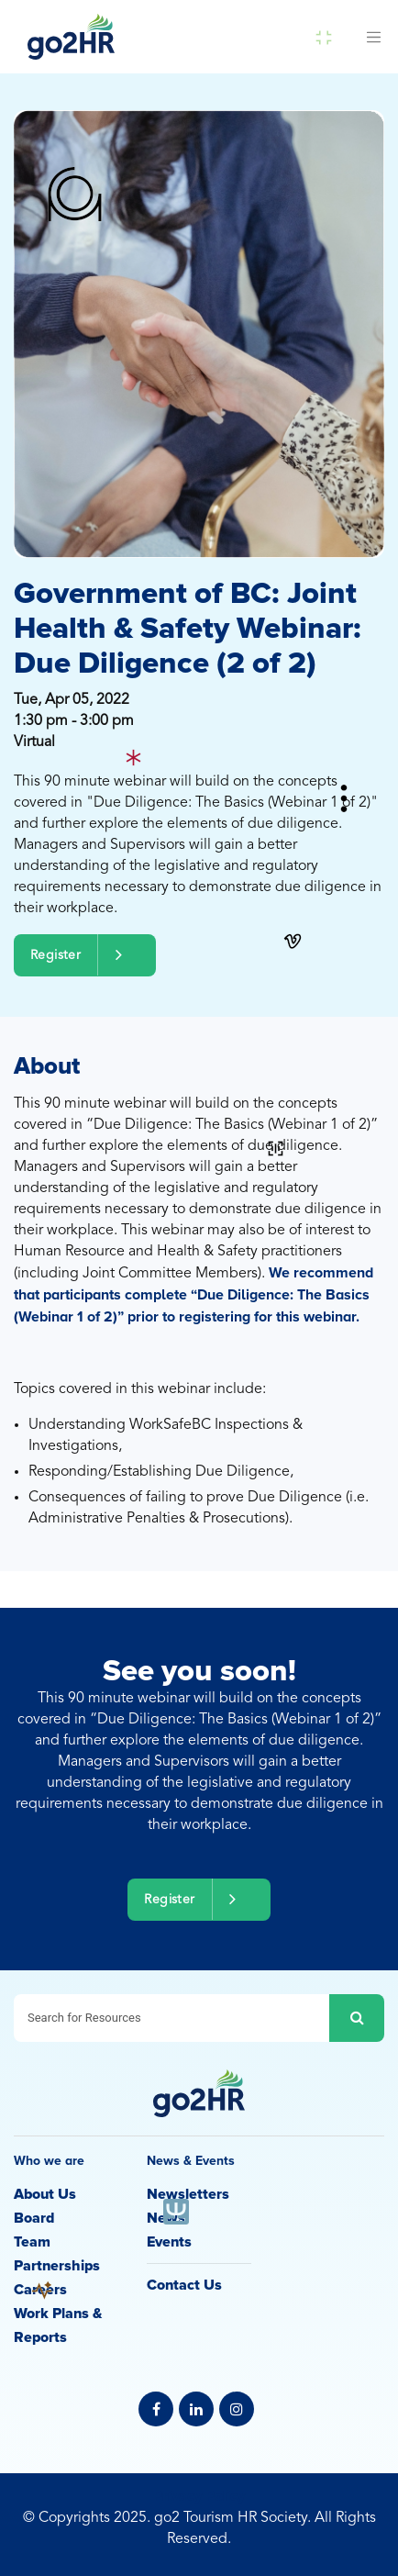 The height and width of the screenshot is (2576, 398). Describe the element at coordinates (275, 1148) in the screenshot. I see `activate voice recognition or speech input` at that location.